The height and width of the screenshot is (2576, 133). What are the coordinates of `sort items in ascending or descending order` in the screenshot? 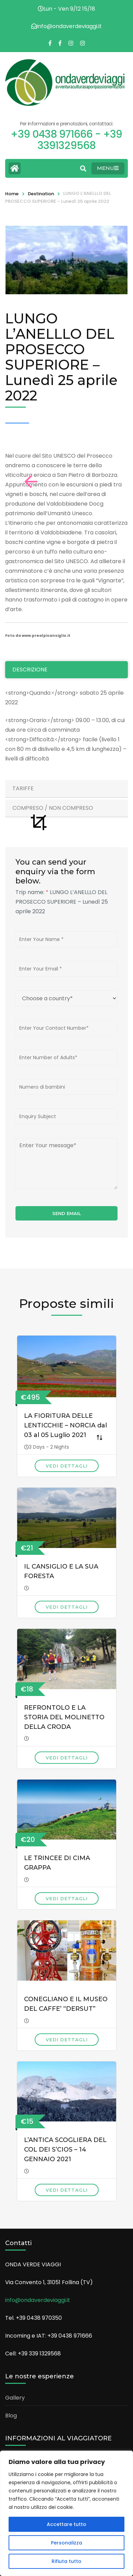 It's located at (99, 1437).